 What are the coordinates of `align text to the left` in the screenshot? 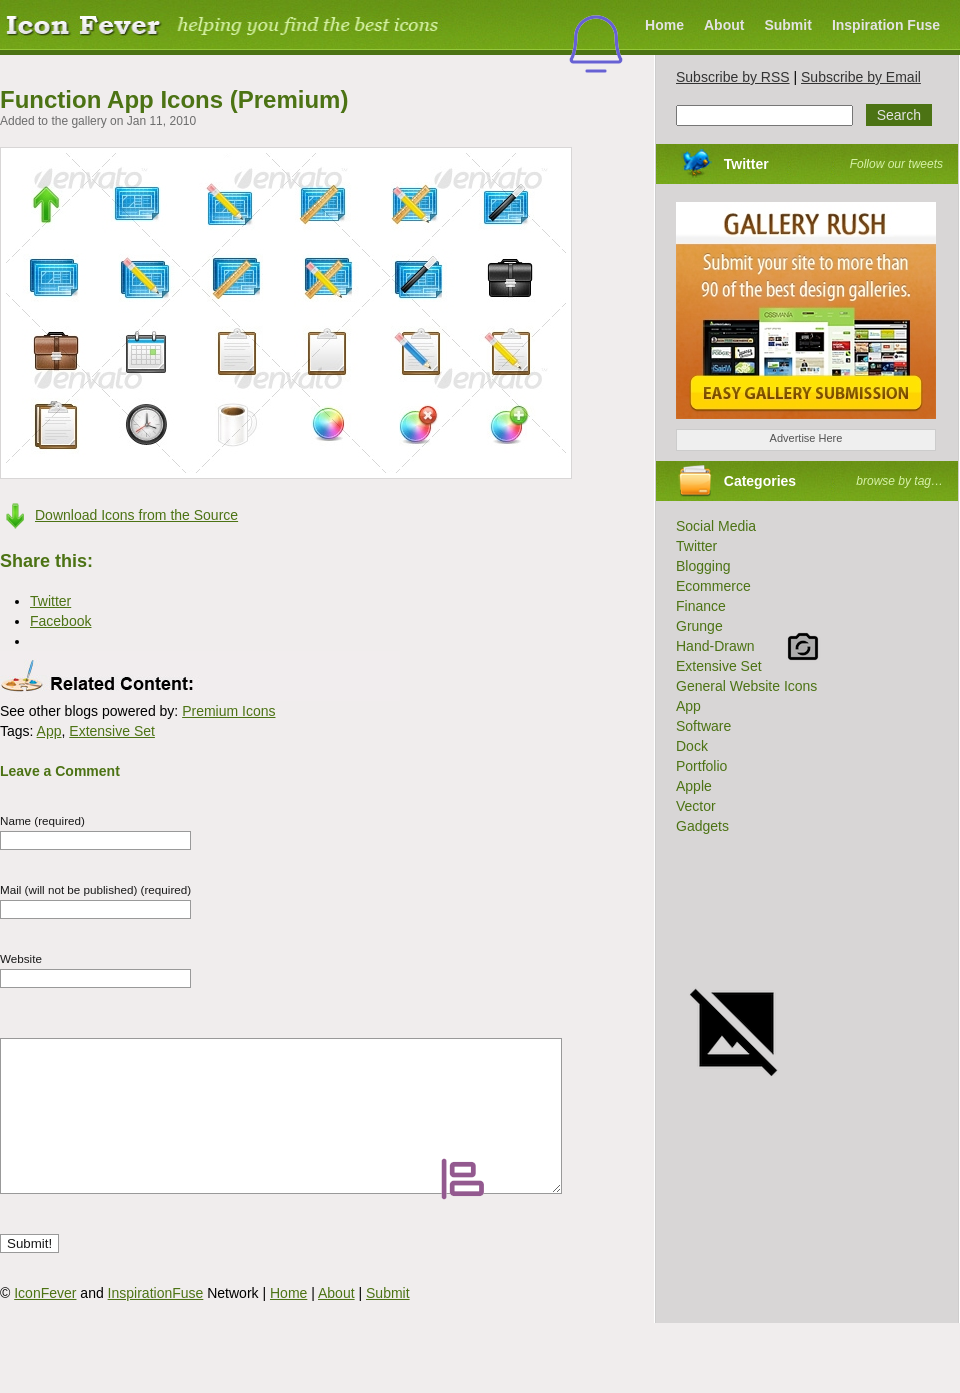 It's located at (462, 1179).